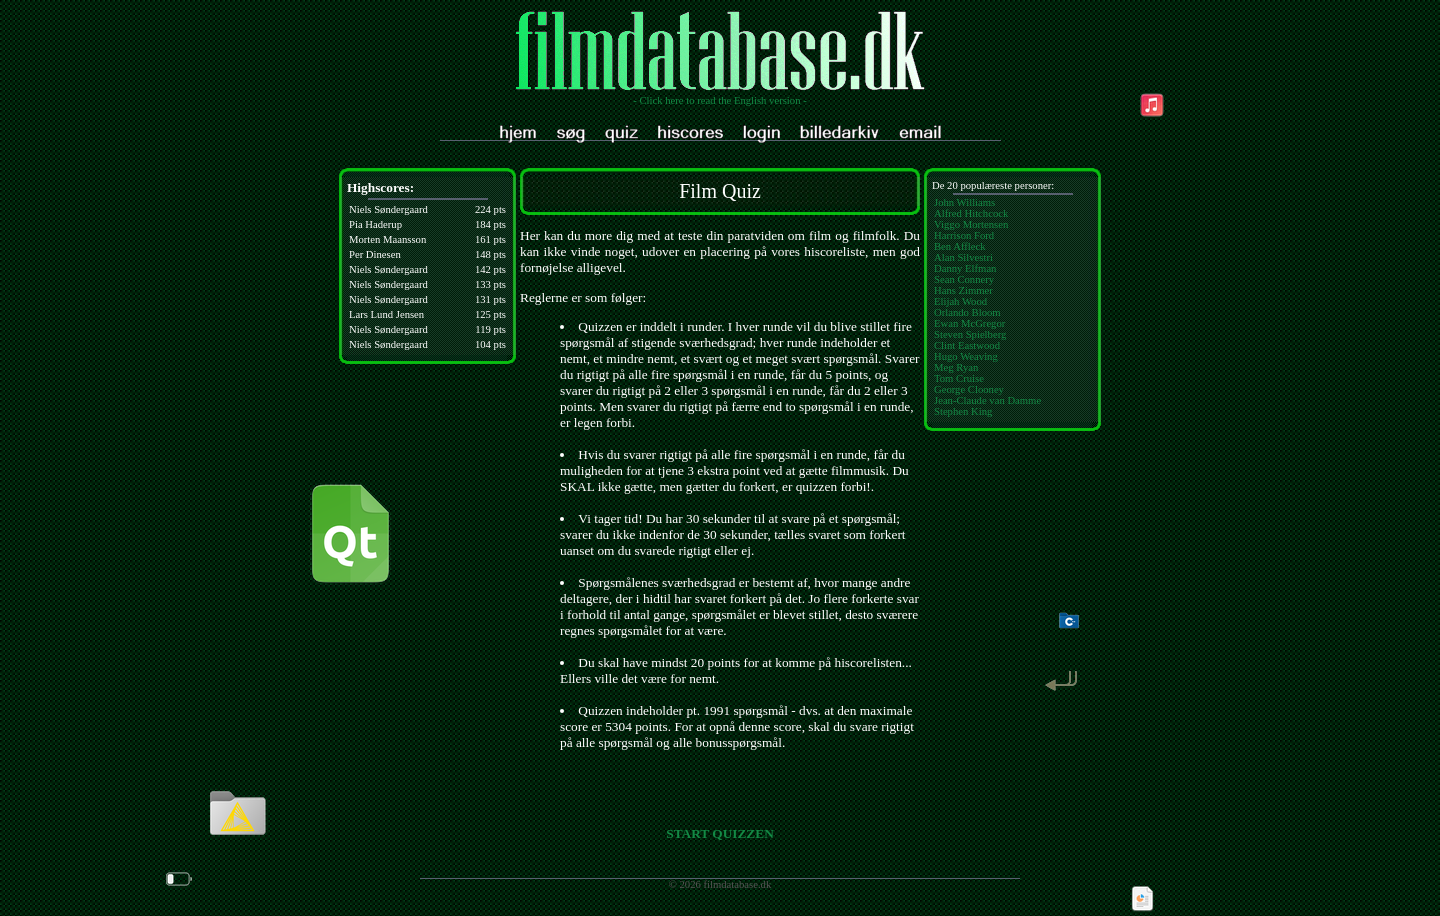 Image resolution: width=1440 pixels, height=916 pixels. I want to click on a QML source code file, so click(350, 533).